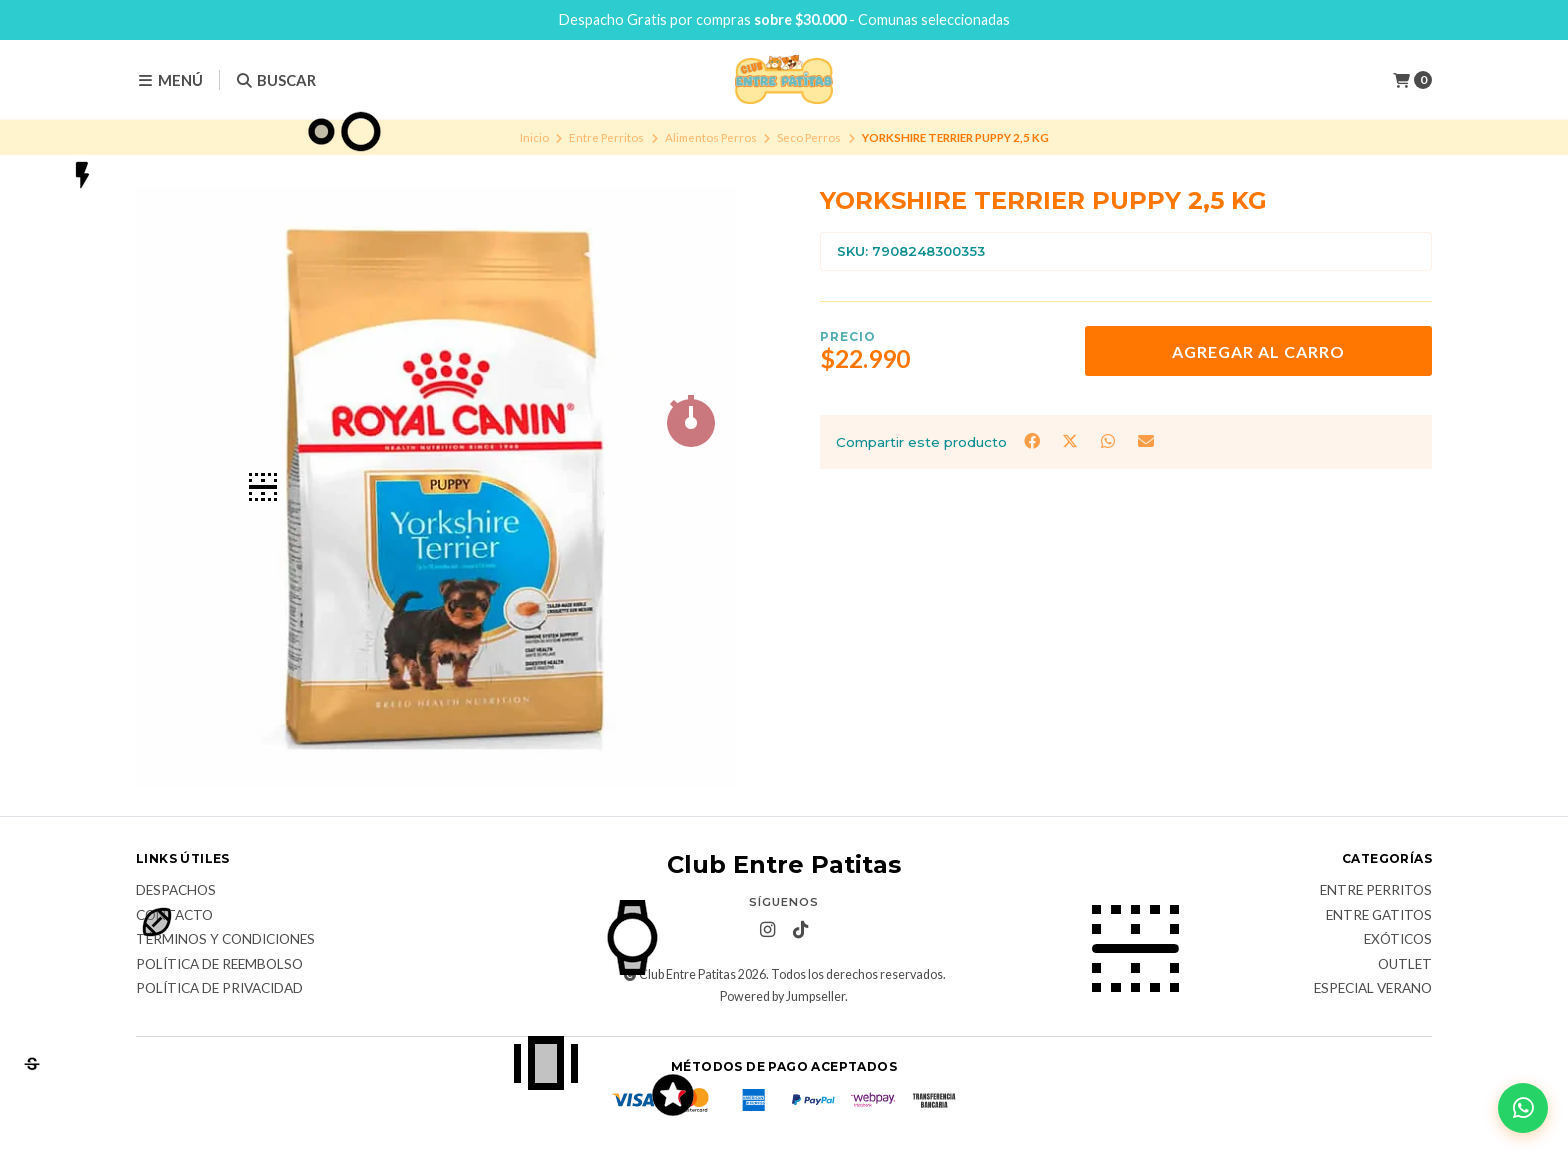 This screenshot has height=1153, width=1568. Describe the element at coordinates (1135, 948) in the screenshot. I see `add horizontal border to selected cells` at that location.